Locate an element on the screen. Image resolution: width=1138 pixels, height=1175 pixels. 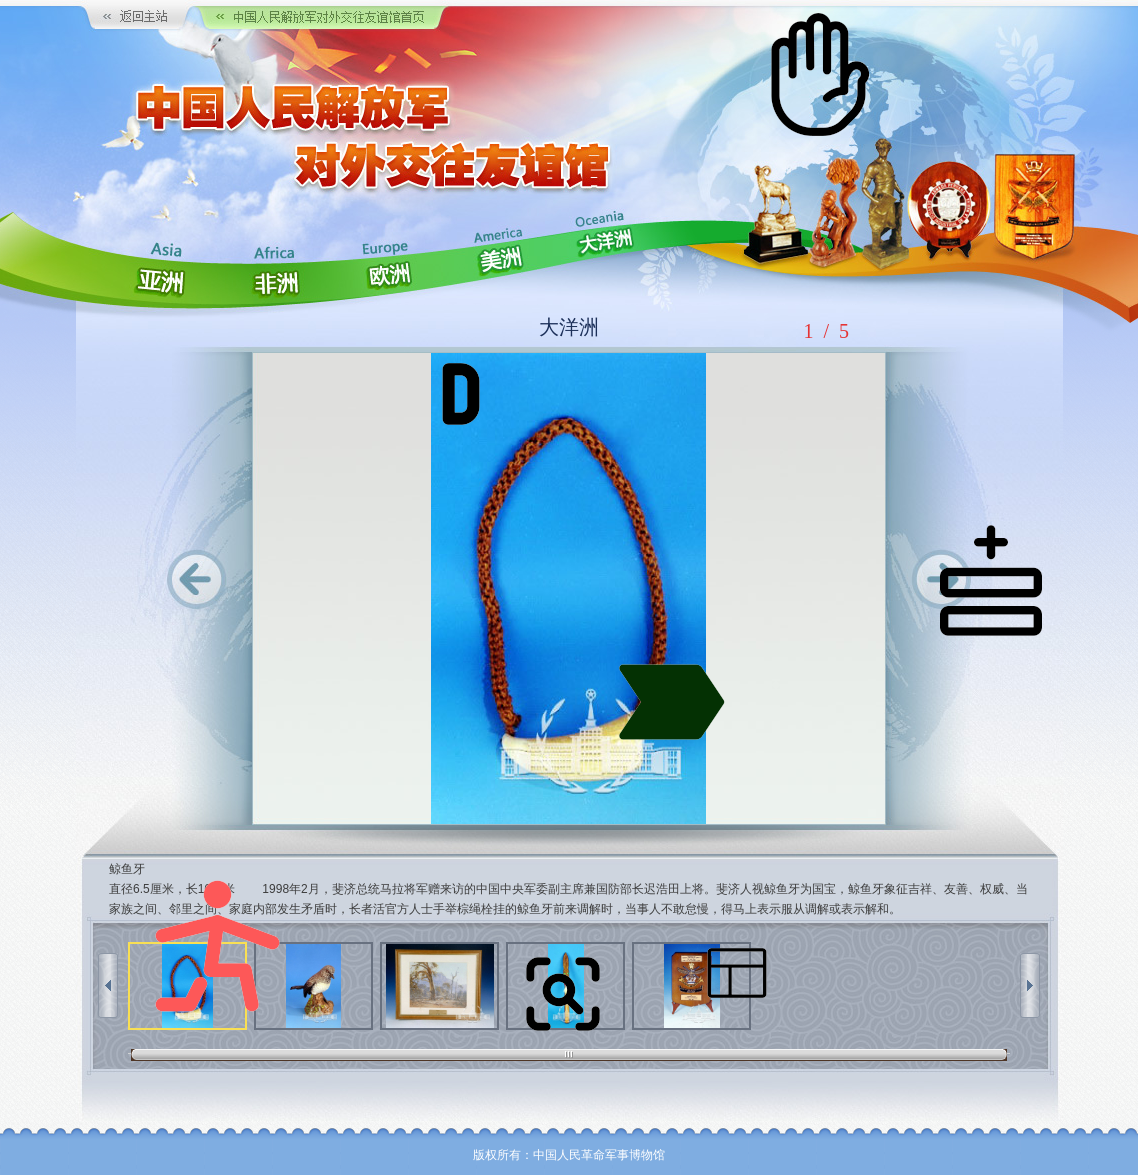
access yoga or stretching exercises is located at coordinates (217, 949).